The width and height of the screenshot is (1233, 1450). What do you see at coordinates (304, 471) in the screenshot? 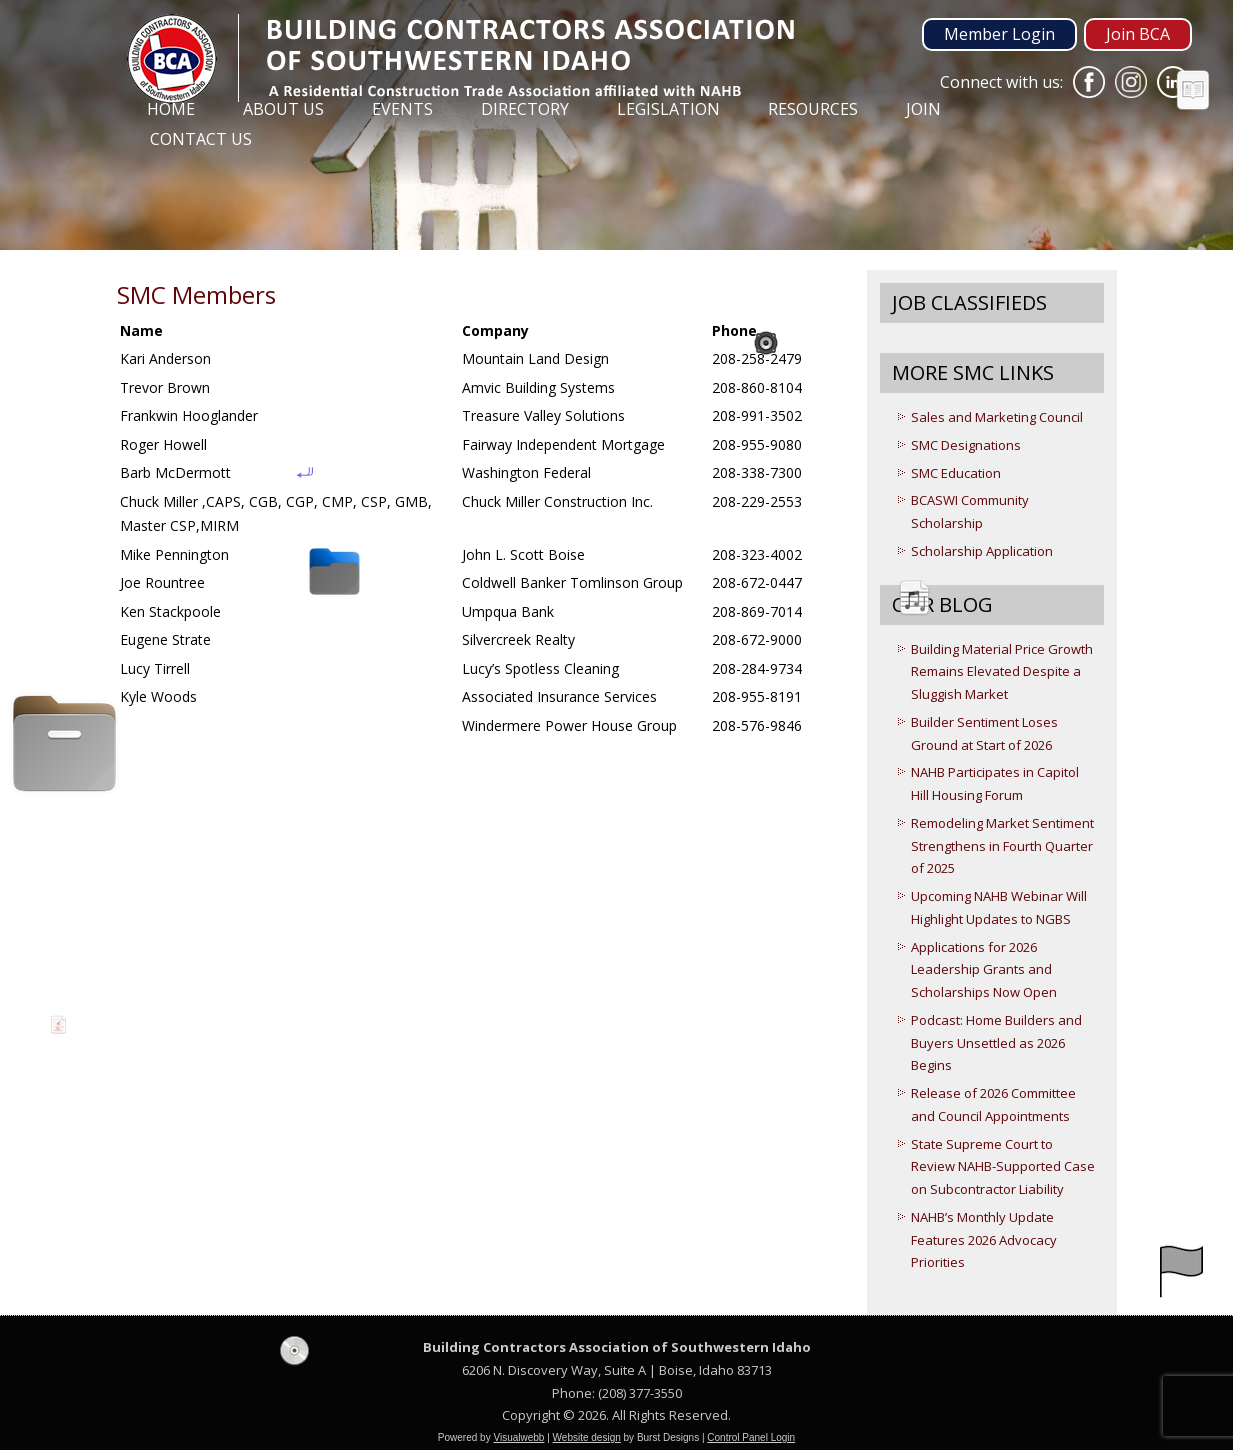
I see `reply to all recipients of an email` at bounding box center [304, 471].